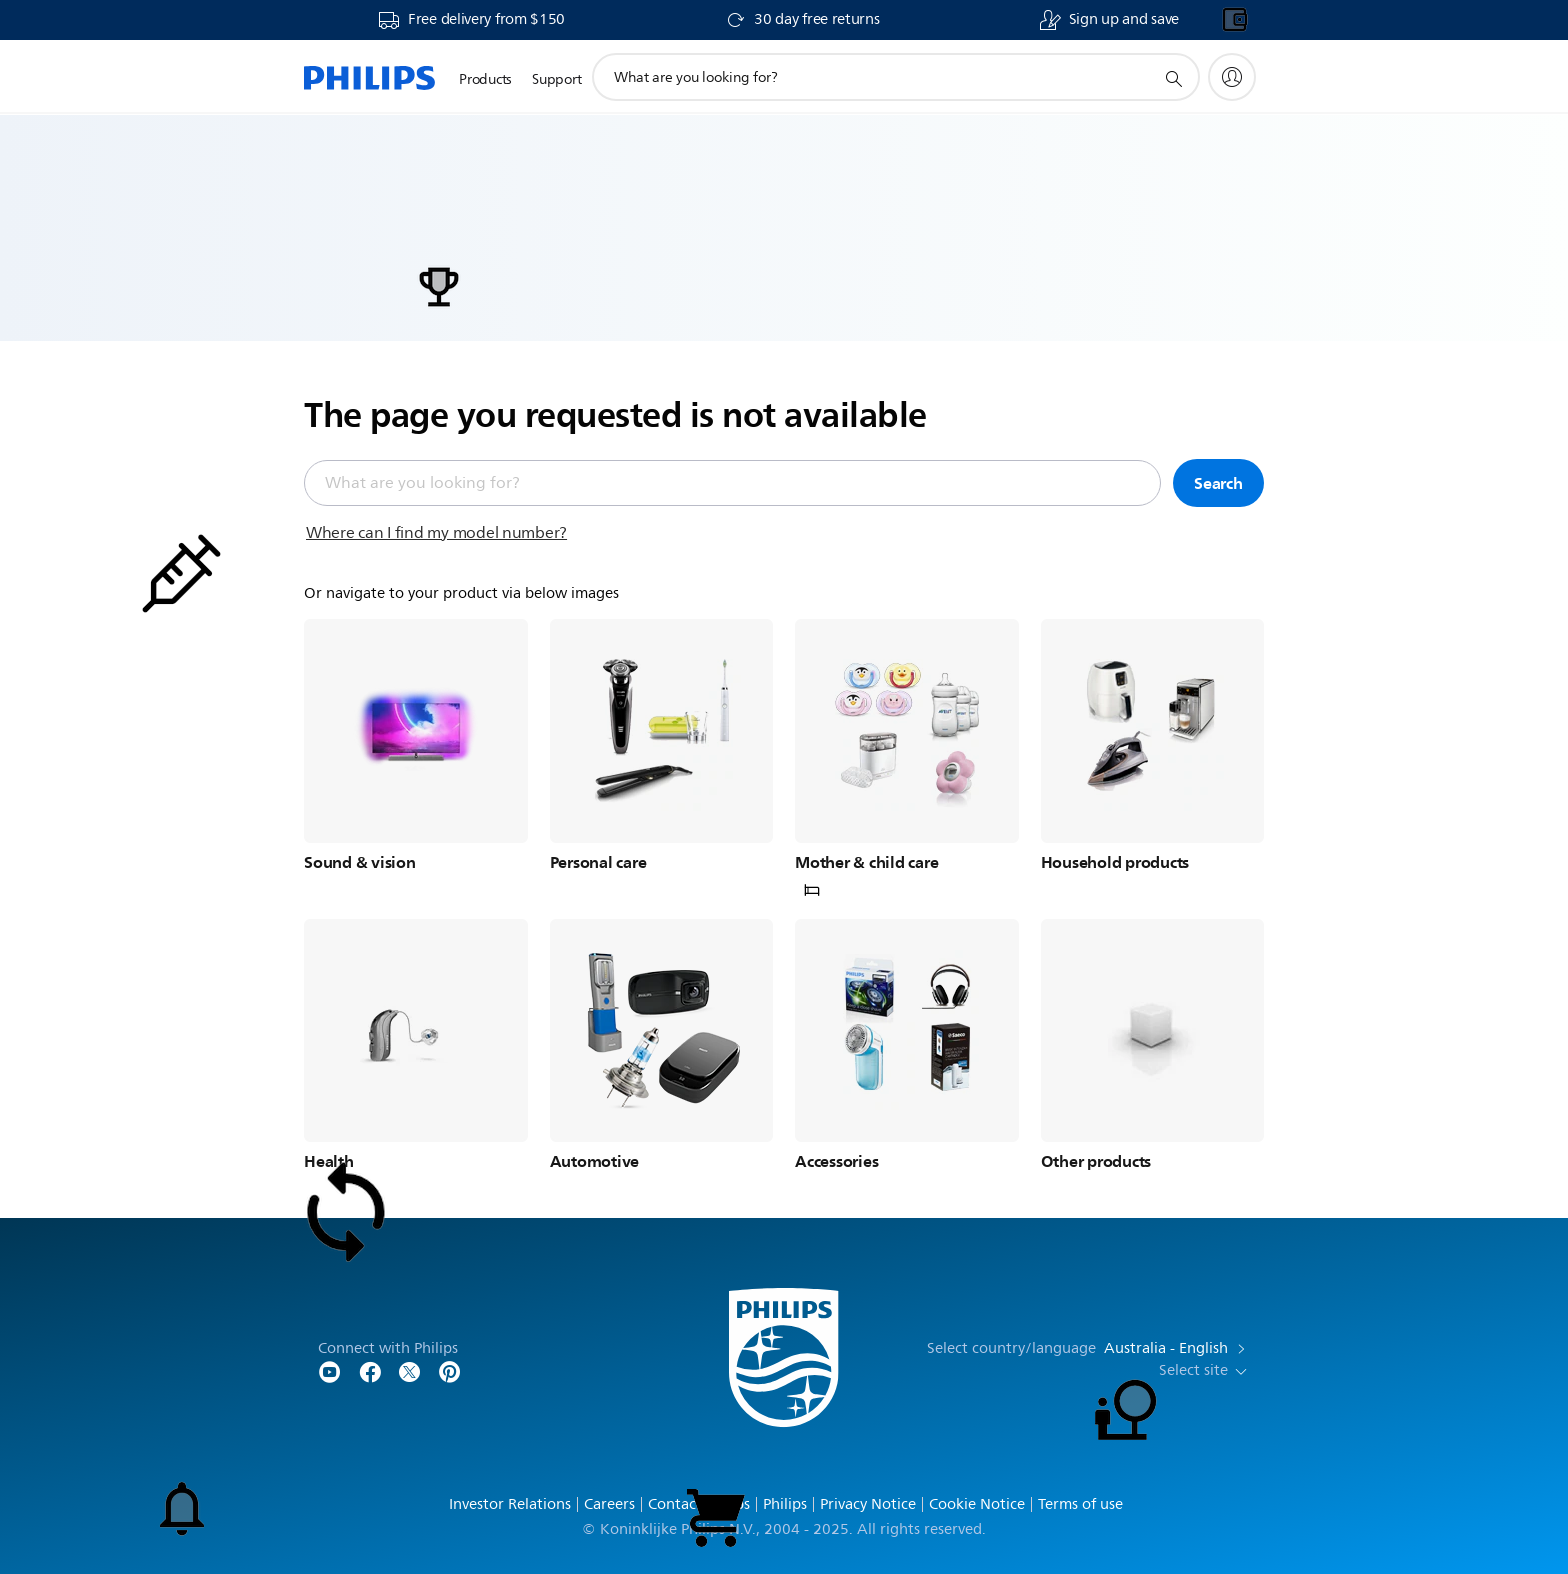  What do you see at coordinates (346, 1212) in the screenshot?
I see `repeat or loop playback` at bounding box center [346, 1212].